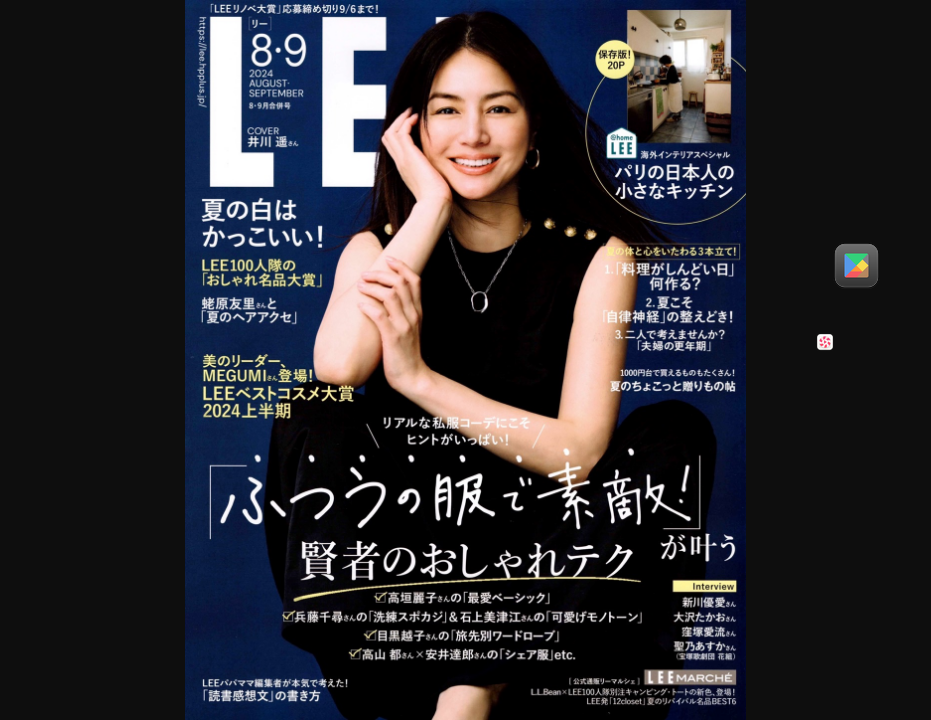 The image size is (931, 720). What do you see at coordinates (825, 342) in the screenshot?
I see `open lollypop music player` at bounding box center [825, 342].